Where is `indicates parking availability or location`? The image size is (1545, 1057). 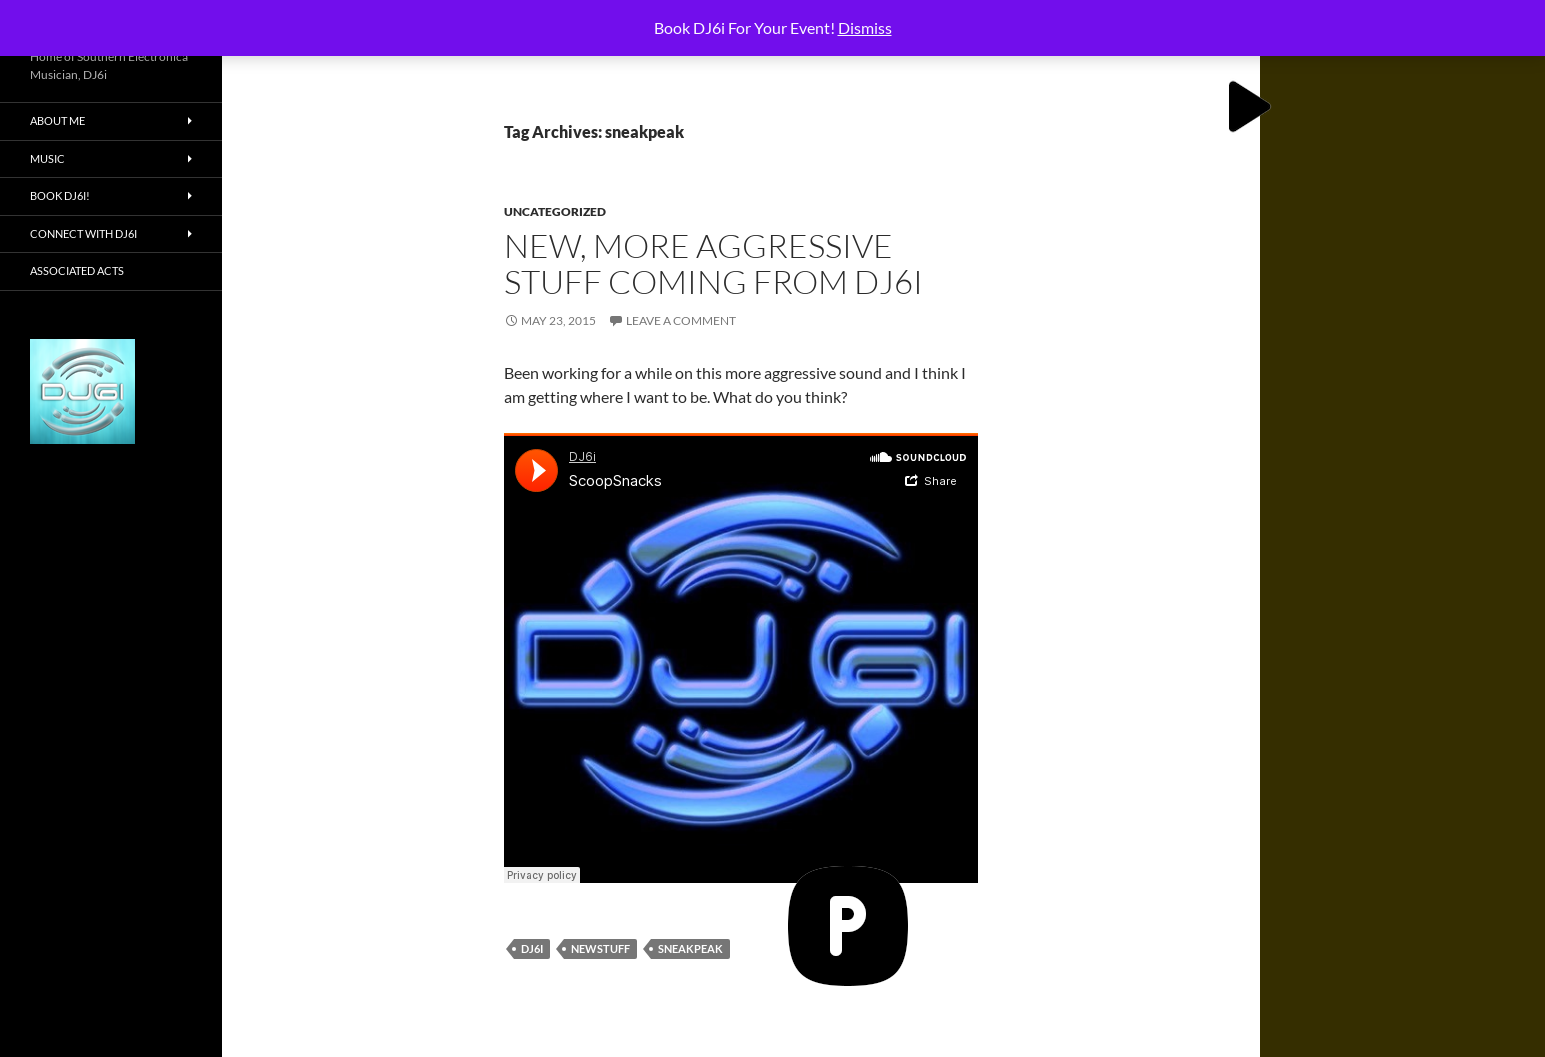 indicates parking availability or location is located at coordinates (848, 926).